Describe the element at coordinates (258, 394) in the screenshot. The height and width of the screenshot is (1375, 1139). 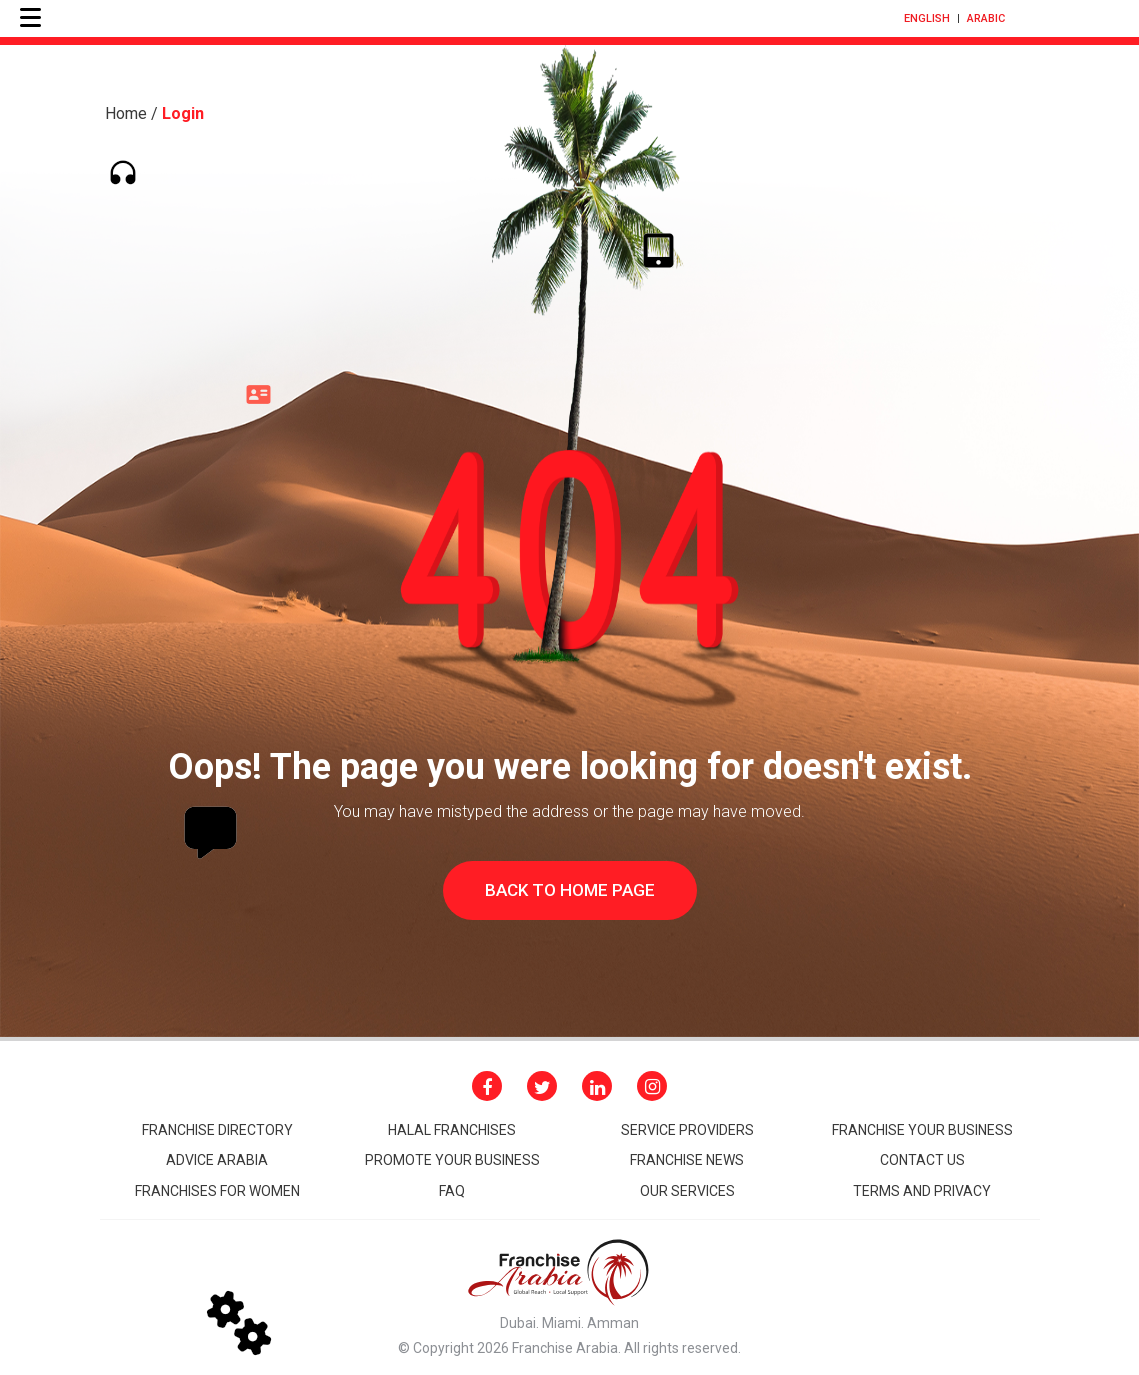
I see `view contact details` at that location.